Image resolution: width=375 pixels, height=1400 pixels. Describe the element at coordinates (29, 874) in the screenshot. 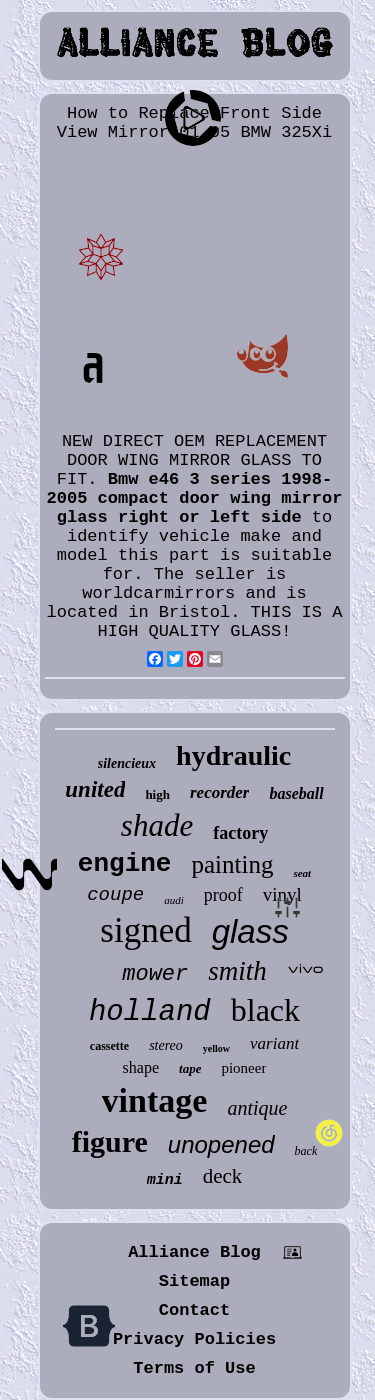

I see `open windsurf code editor` at that location.